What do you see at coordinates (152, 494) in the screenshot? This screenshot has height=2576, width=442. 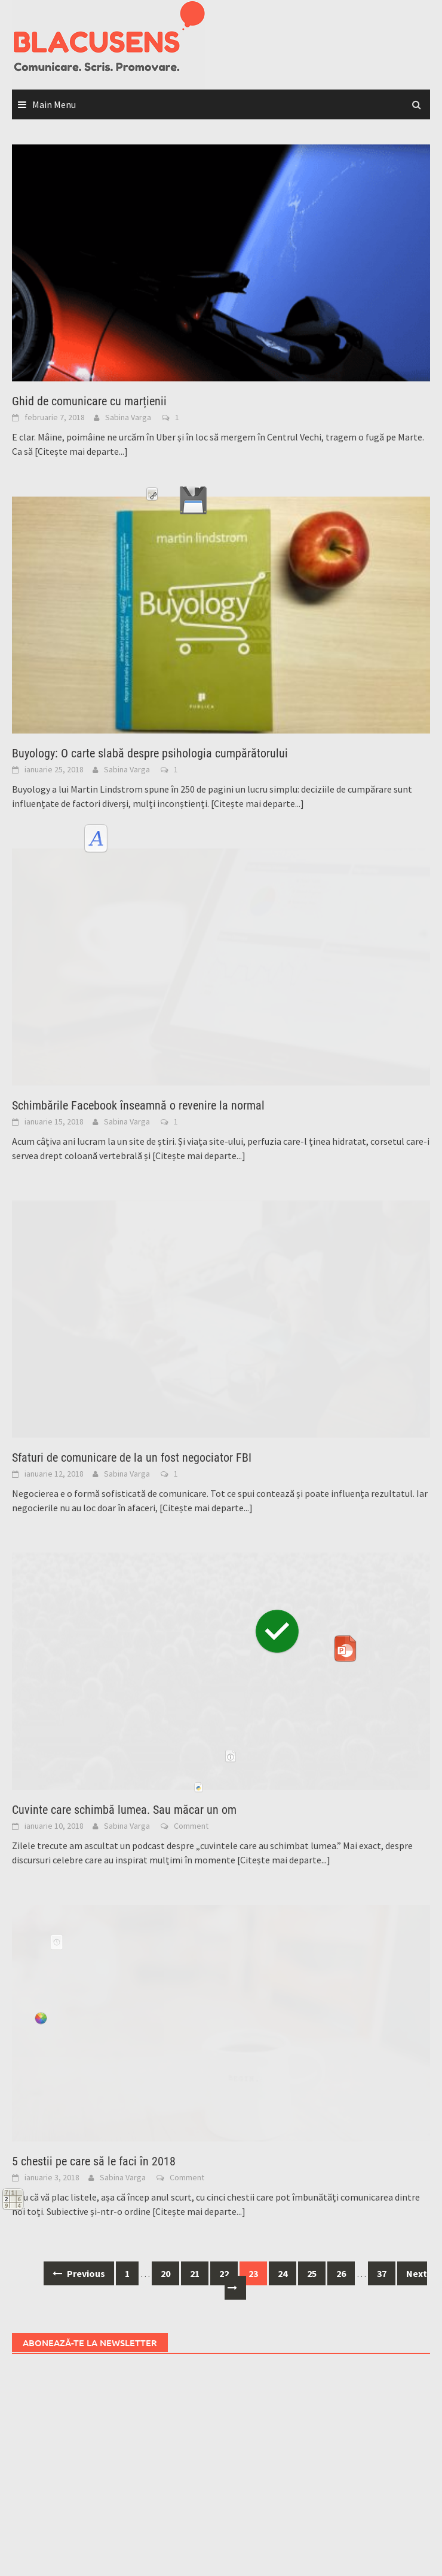 I see `open the documents app` at bounding box center [152, 494].